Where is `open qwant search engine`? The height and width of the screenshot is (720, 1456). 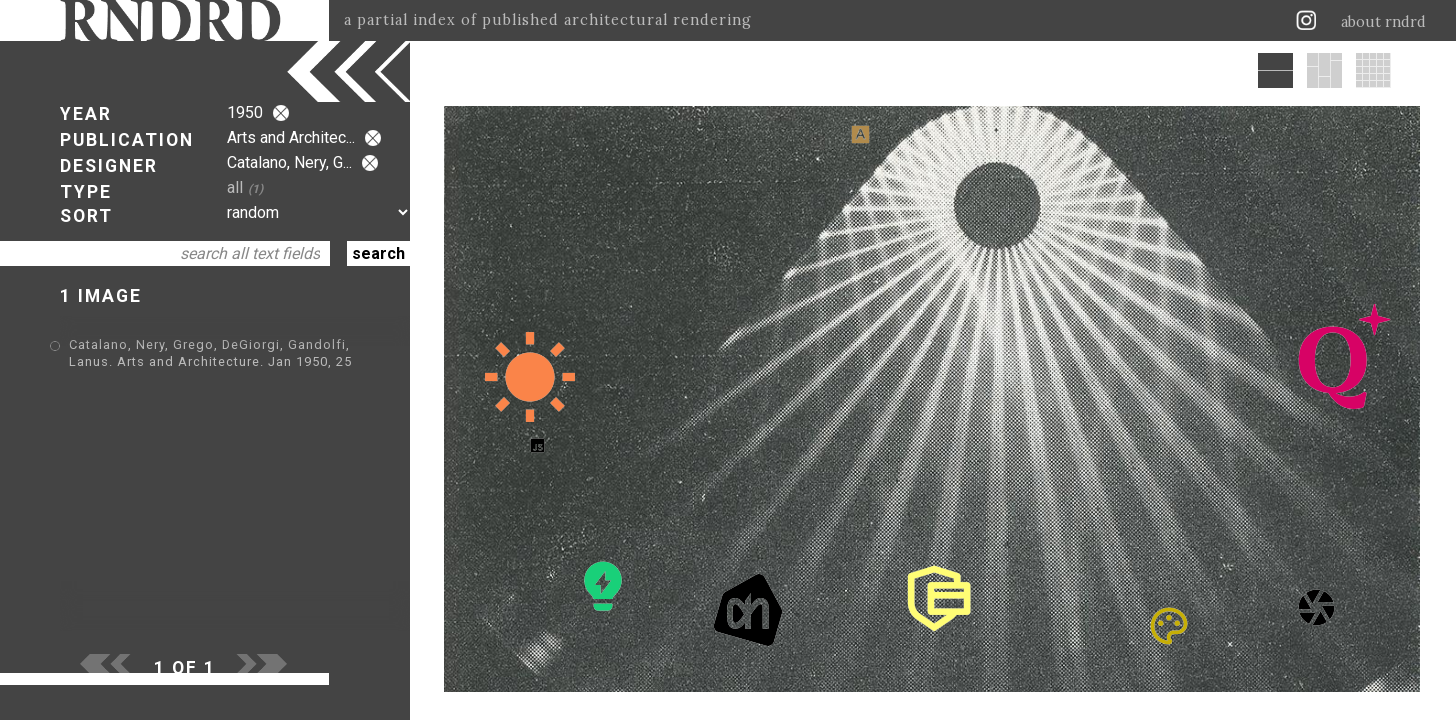
open qwant search engine is located at coordinates (1344, 356).